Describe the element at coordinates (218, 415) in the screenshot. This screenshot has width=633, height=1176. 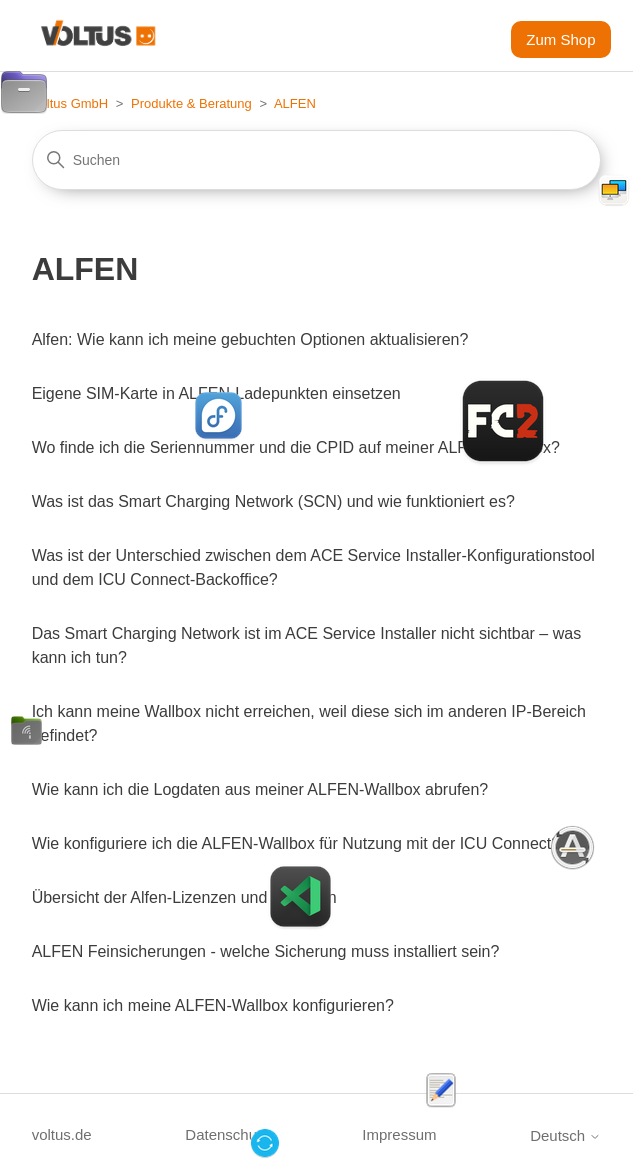
I see `open the fedora linux application` at that location.